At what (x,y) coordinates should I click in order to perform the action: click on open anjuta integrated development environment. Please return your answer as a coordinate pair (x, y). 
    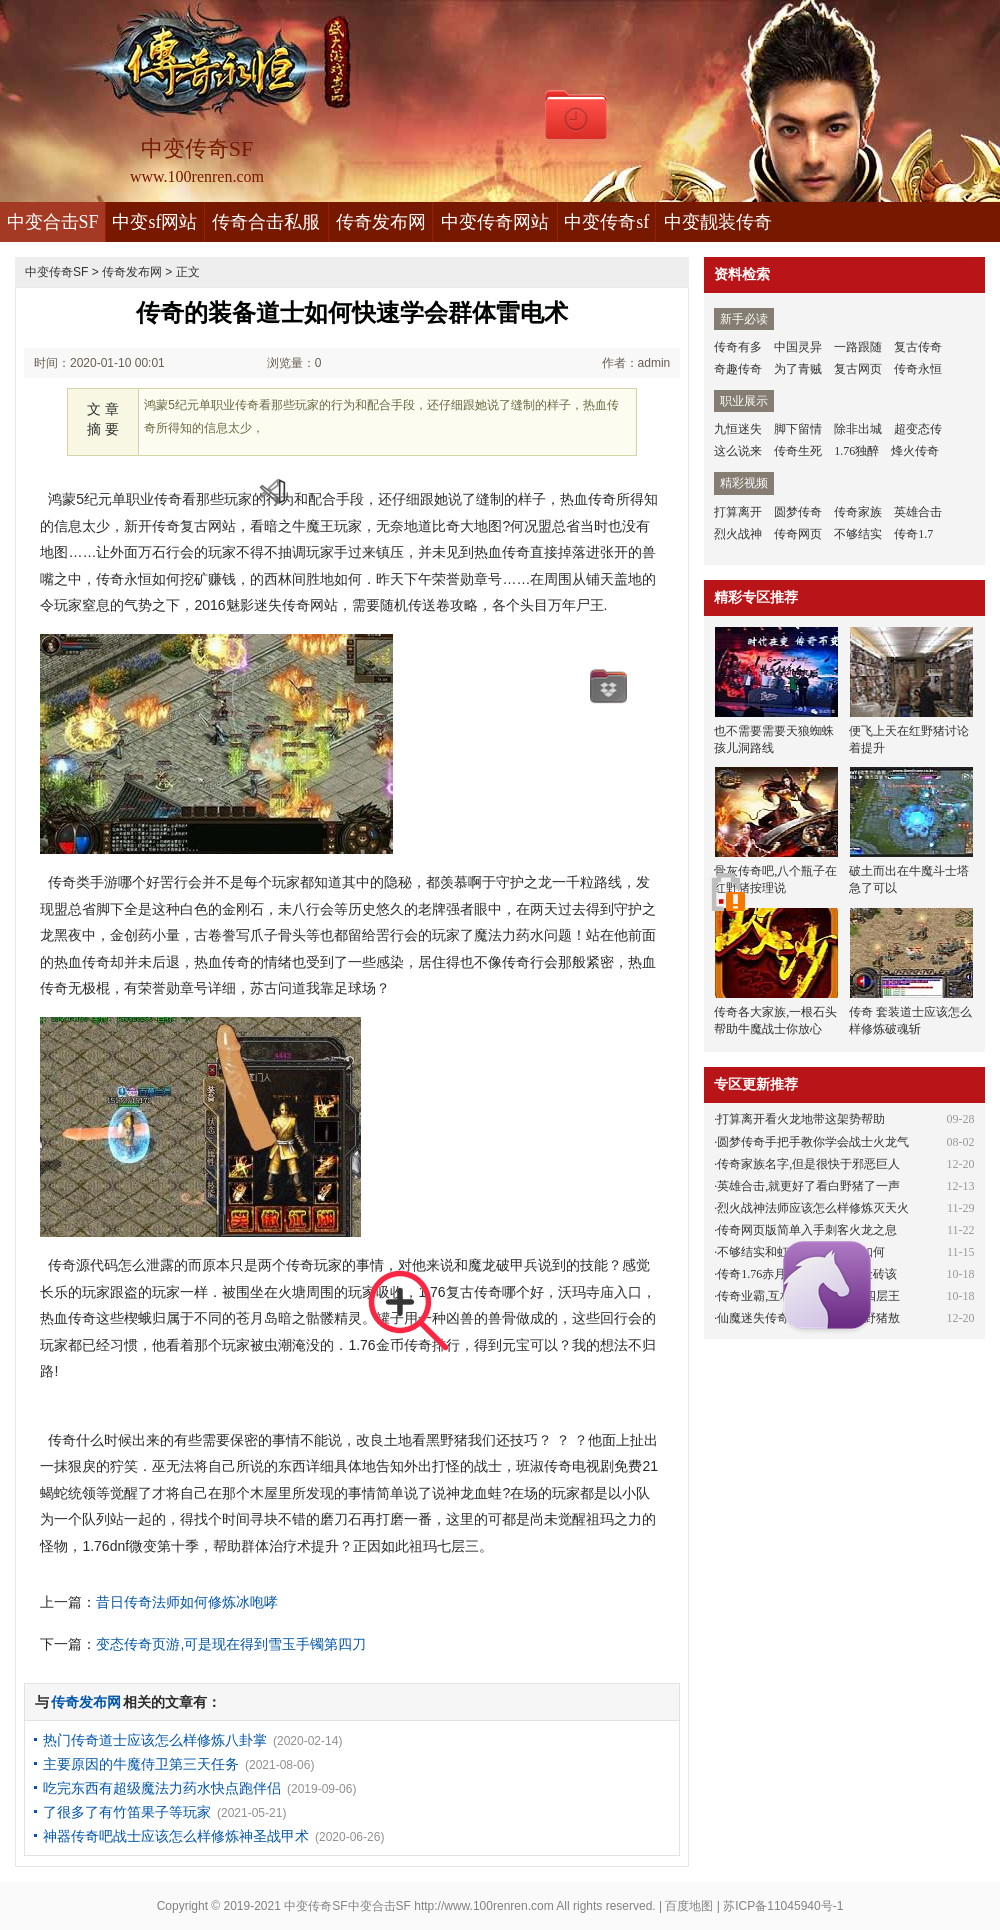
    Looking at the image, I should click on (827, 1285).